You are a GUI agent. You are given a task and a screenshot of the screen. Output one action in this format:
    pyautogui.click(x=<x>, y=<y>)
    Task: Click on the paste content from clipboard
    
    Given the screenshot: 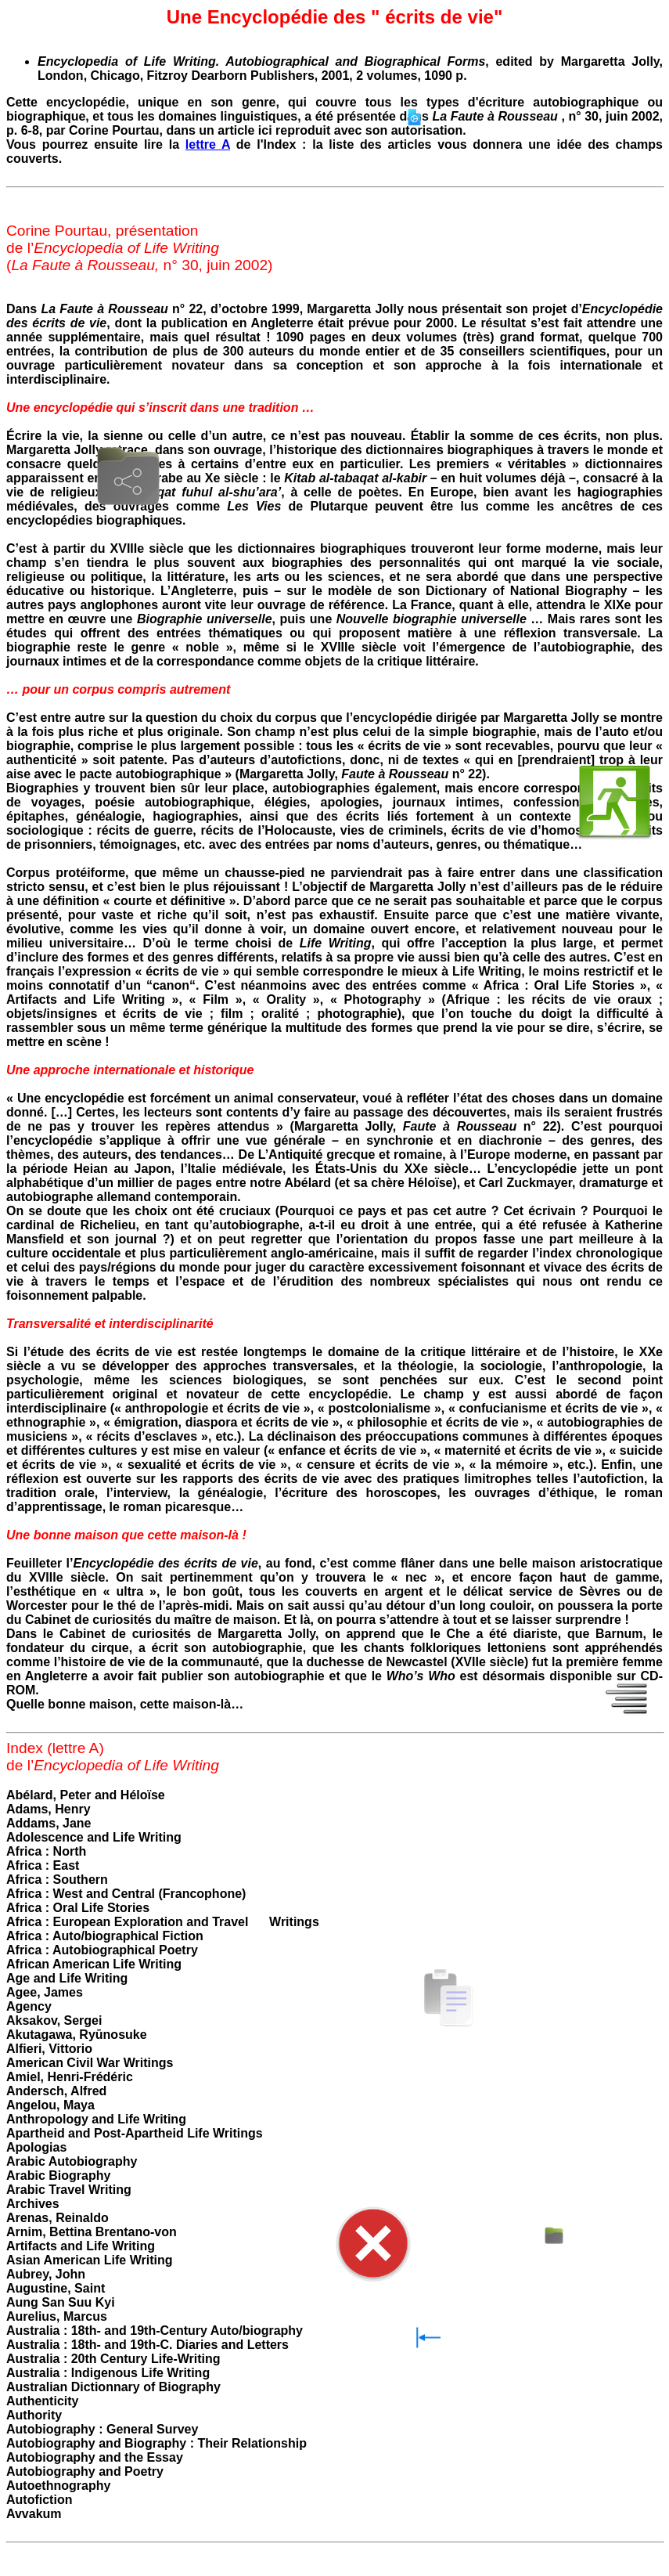 What is the action you would take?
    pyautogui.click(x=448, y=1997)
    